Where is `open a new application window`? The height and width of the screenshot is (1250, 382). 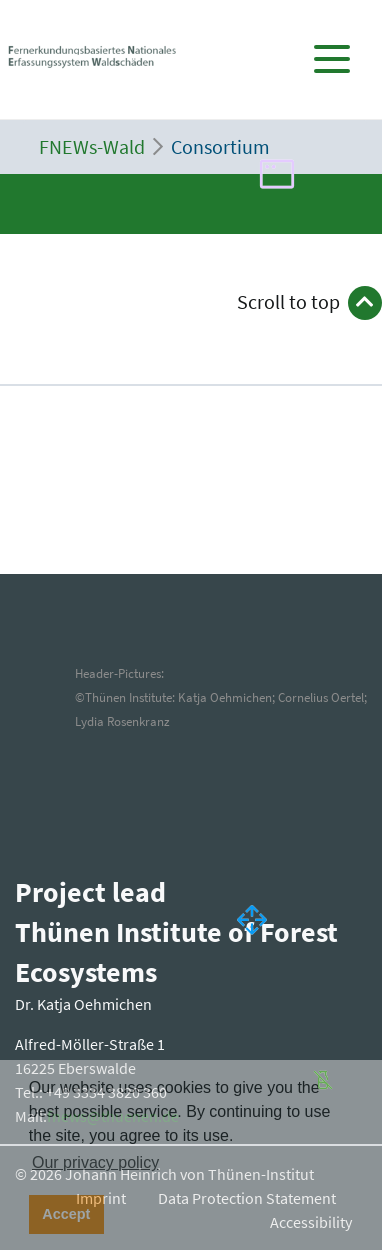 open a new application window is located at coordinates (277, 174).